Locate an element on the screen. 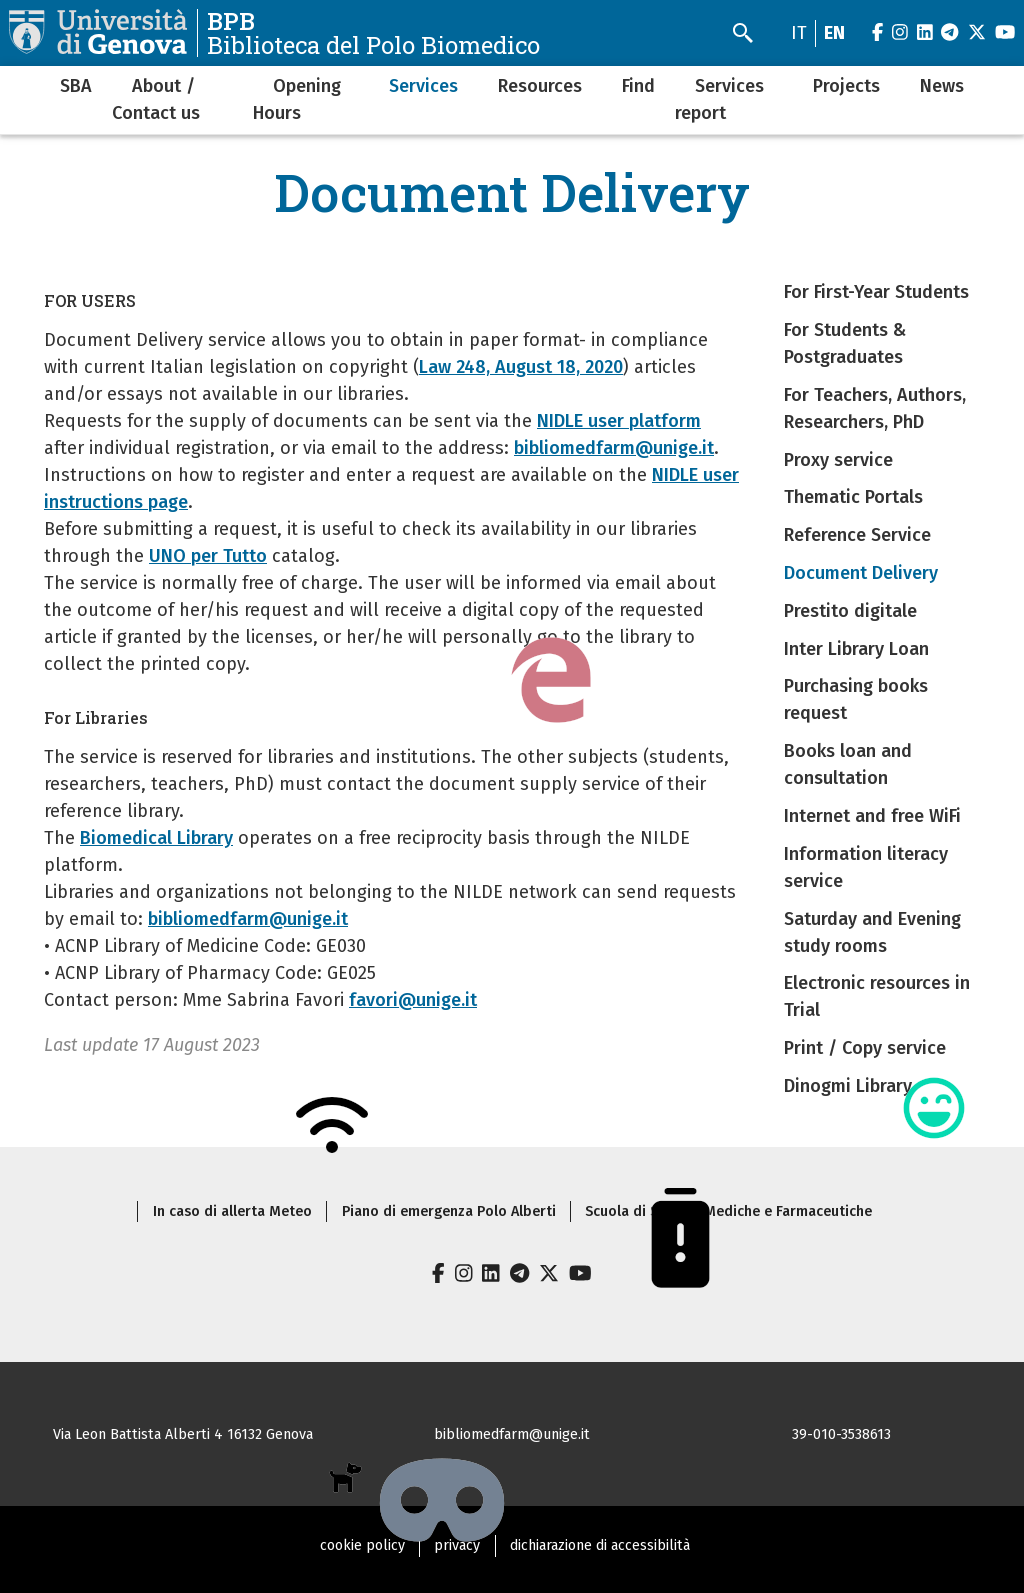 The height and width of the screenshot is (1593, 1024). wifi connection status indicator is located at coordinates (332, 1125).